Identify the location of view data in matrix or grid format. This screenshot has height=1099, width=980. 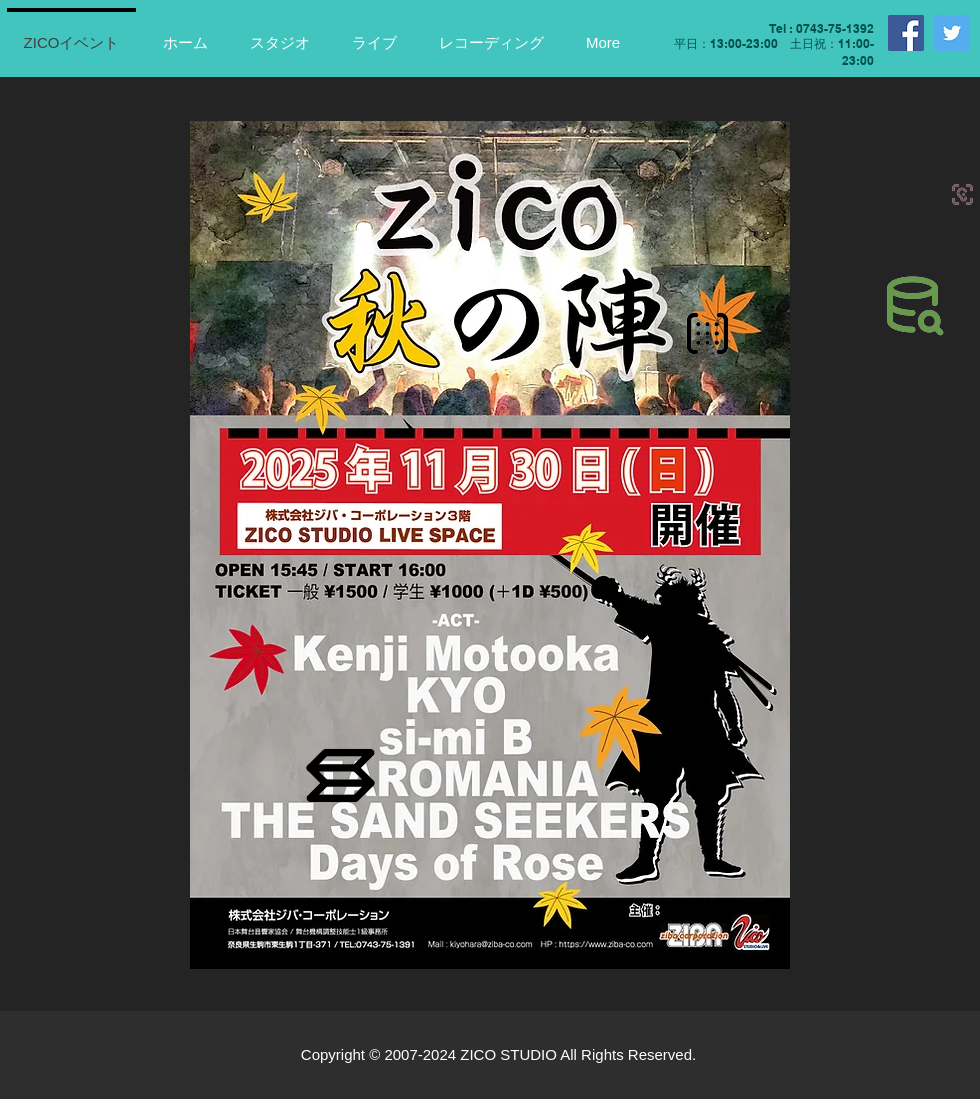
(707, 333).